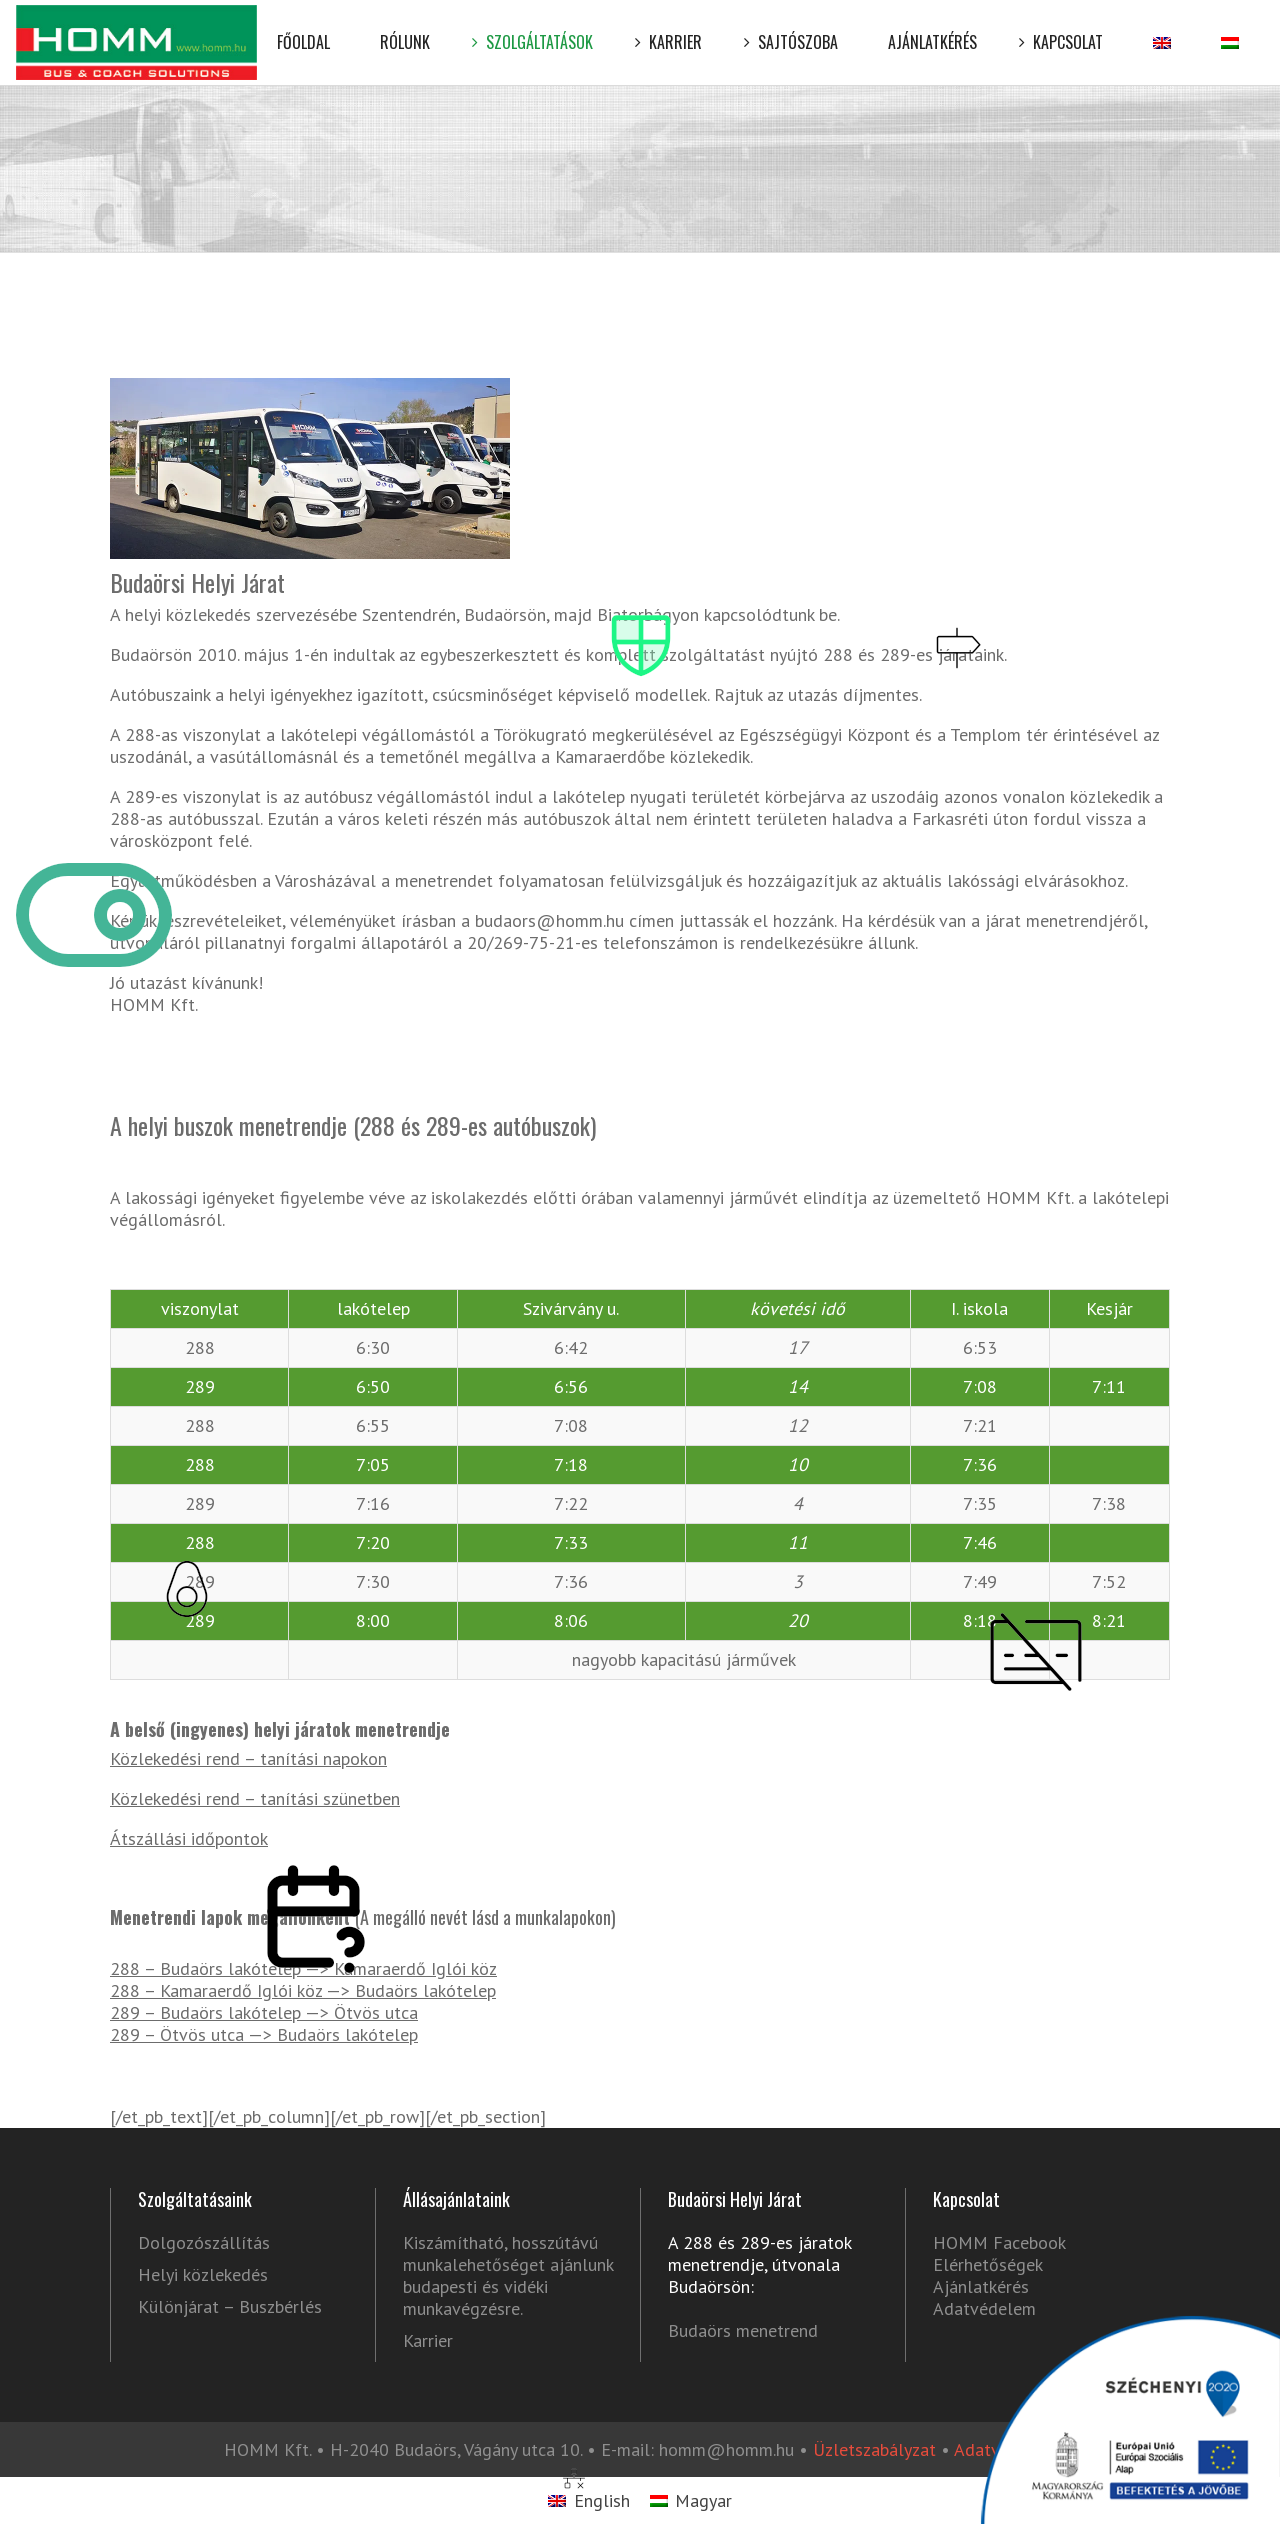 This screenshot has height=2524, width=1280. Describe the element at coordinates (313, 1916) in the screenshot. I see `check for unconfirmed or pending events` at that location.